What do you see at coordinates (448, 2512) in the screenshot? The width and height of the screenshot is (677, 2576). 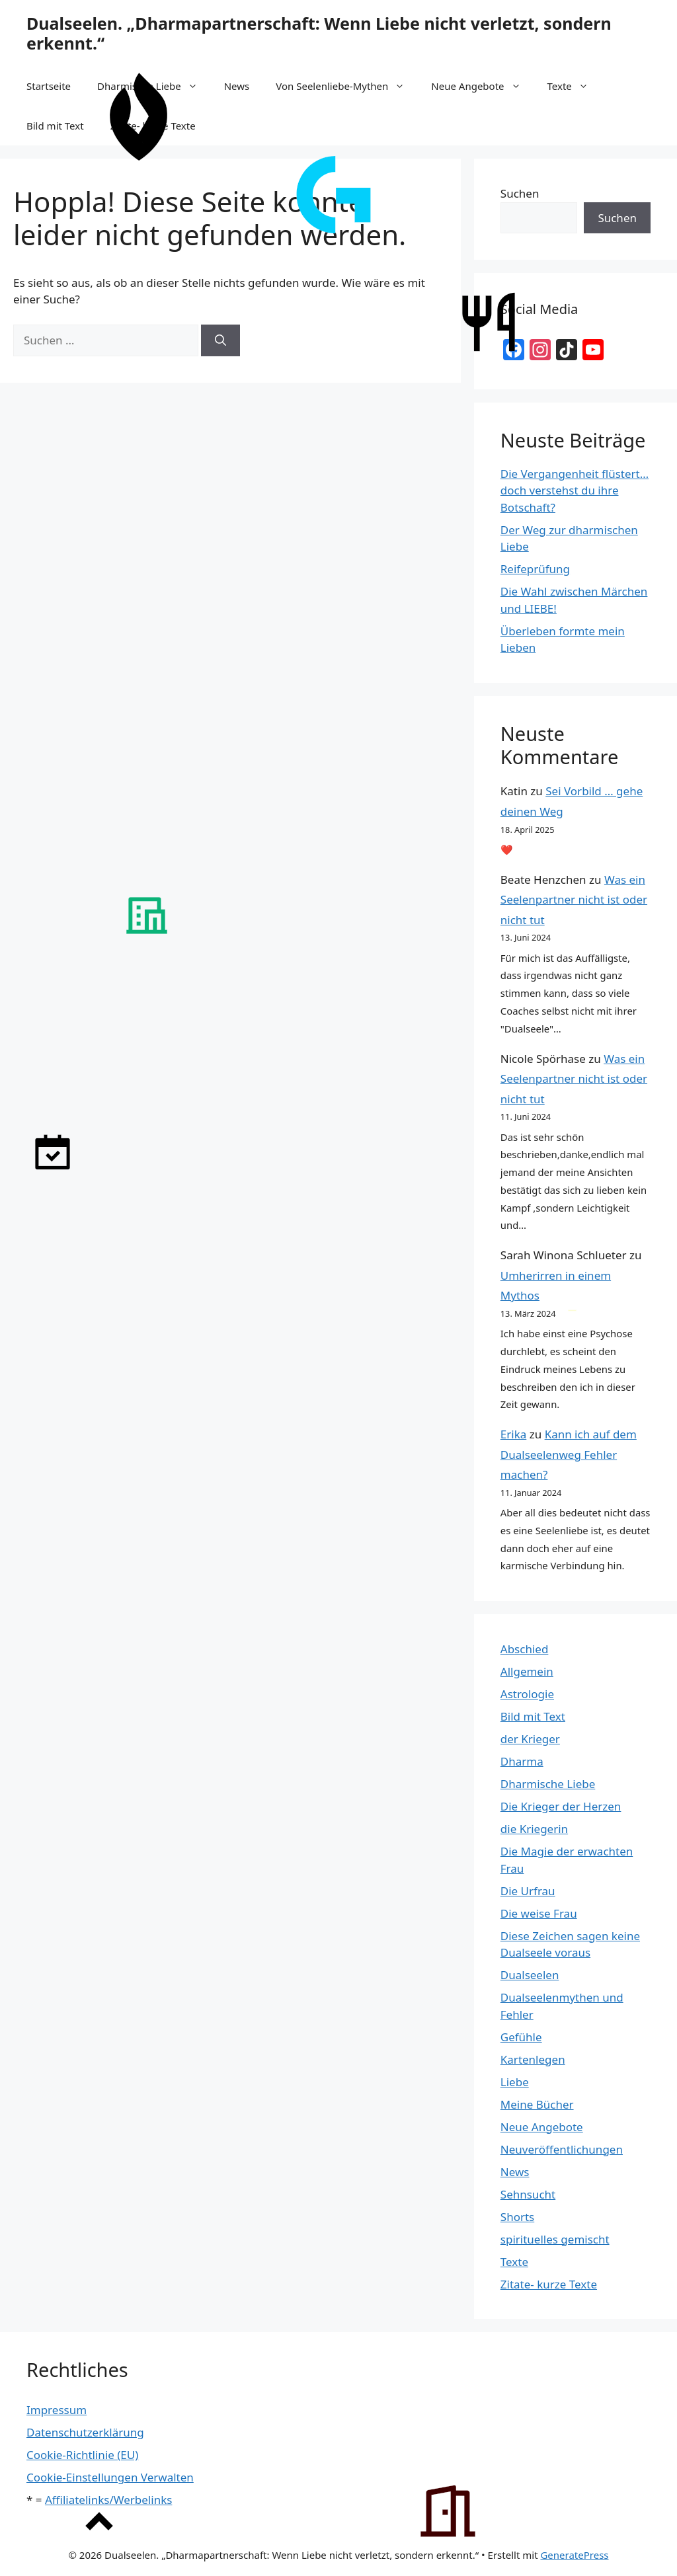 I see `log out or exit the application` at bounding box center [448, 2512].